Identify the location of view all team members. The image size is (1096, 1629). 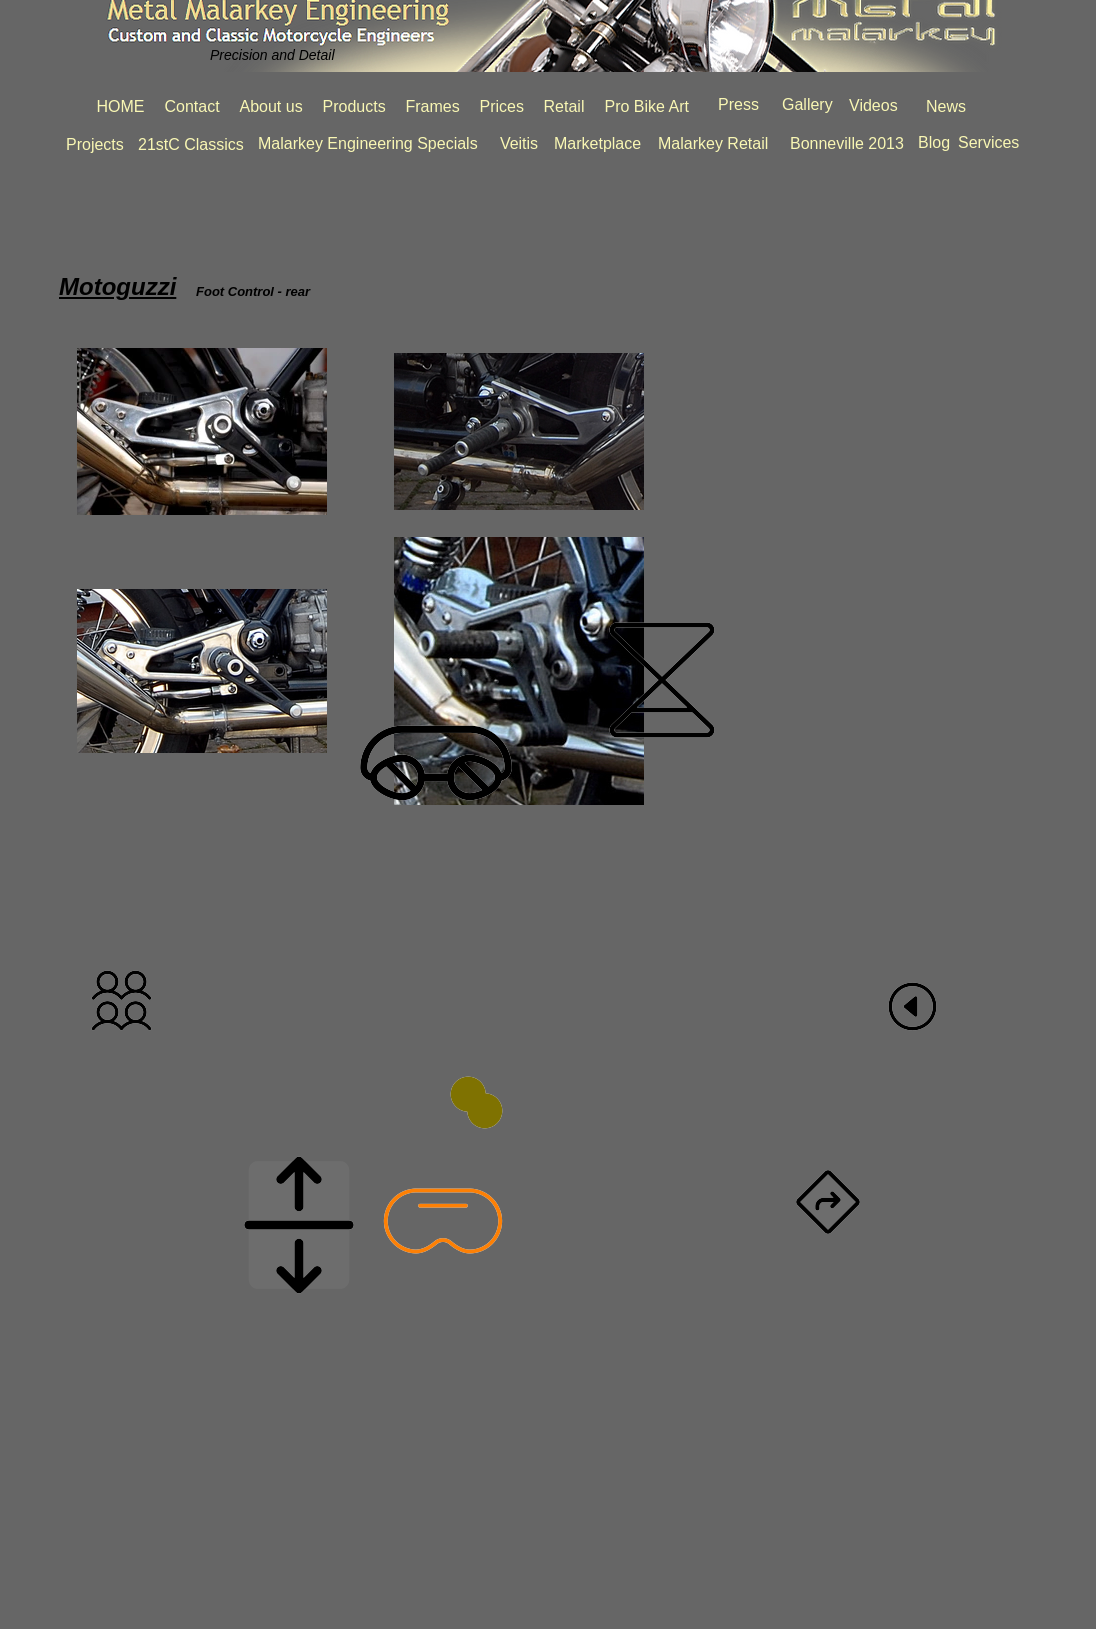
(121, 1000).